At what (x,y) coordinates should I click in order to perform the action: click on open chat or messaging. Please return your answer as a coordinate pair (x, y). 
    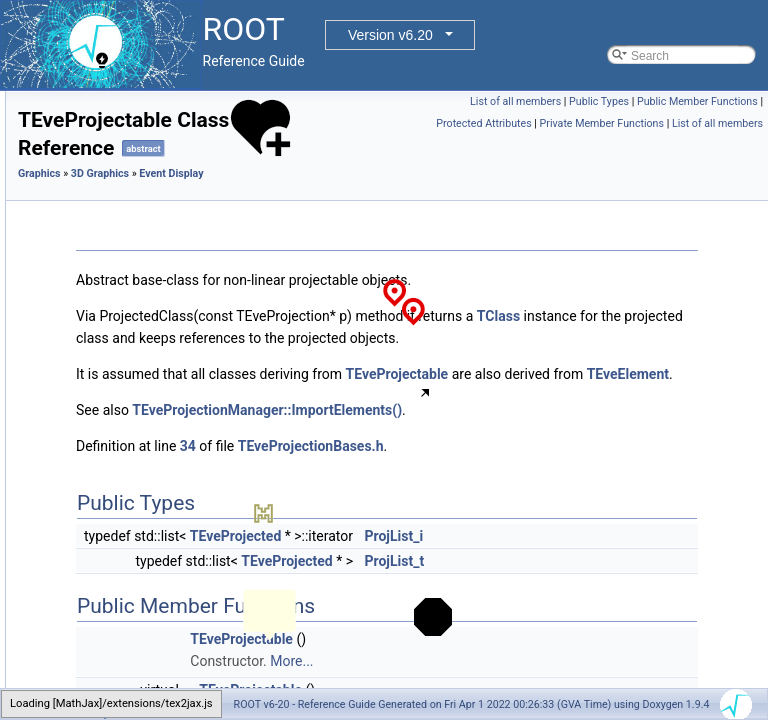
    Looking at the image, I should click on (269, 613).